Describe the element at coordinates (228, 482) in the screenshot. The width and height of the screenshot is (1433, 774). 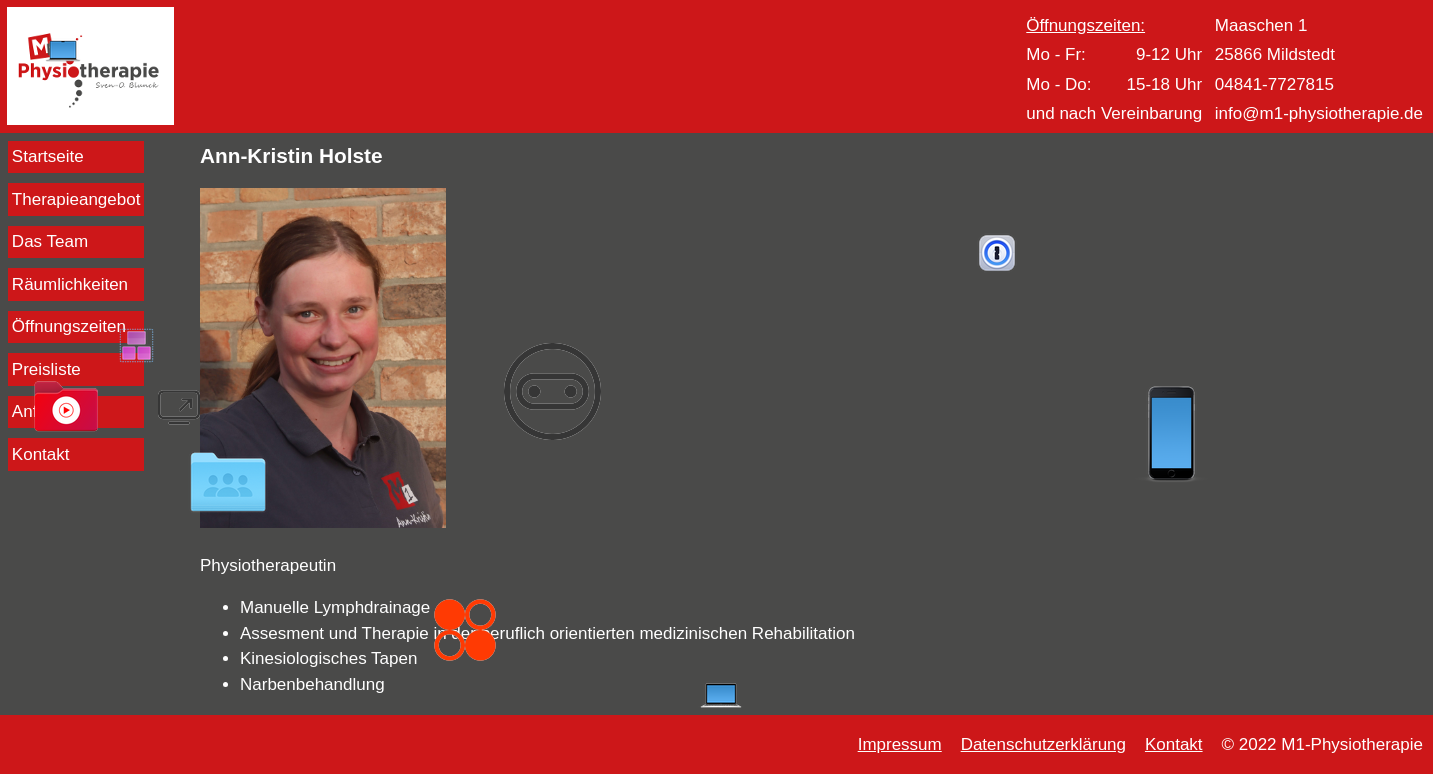
I see `access shared group folder` at that location.